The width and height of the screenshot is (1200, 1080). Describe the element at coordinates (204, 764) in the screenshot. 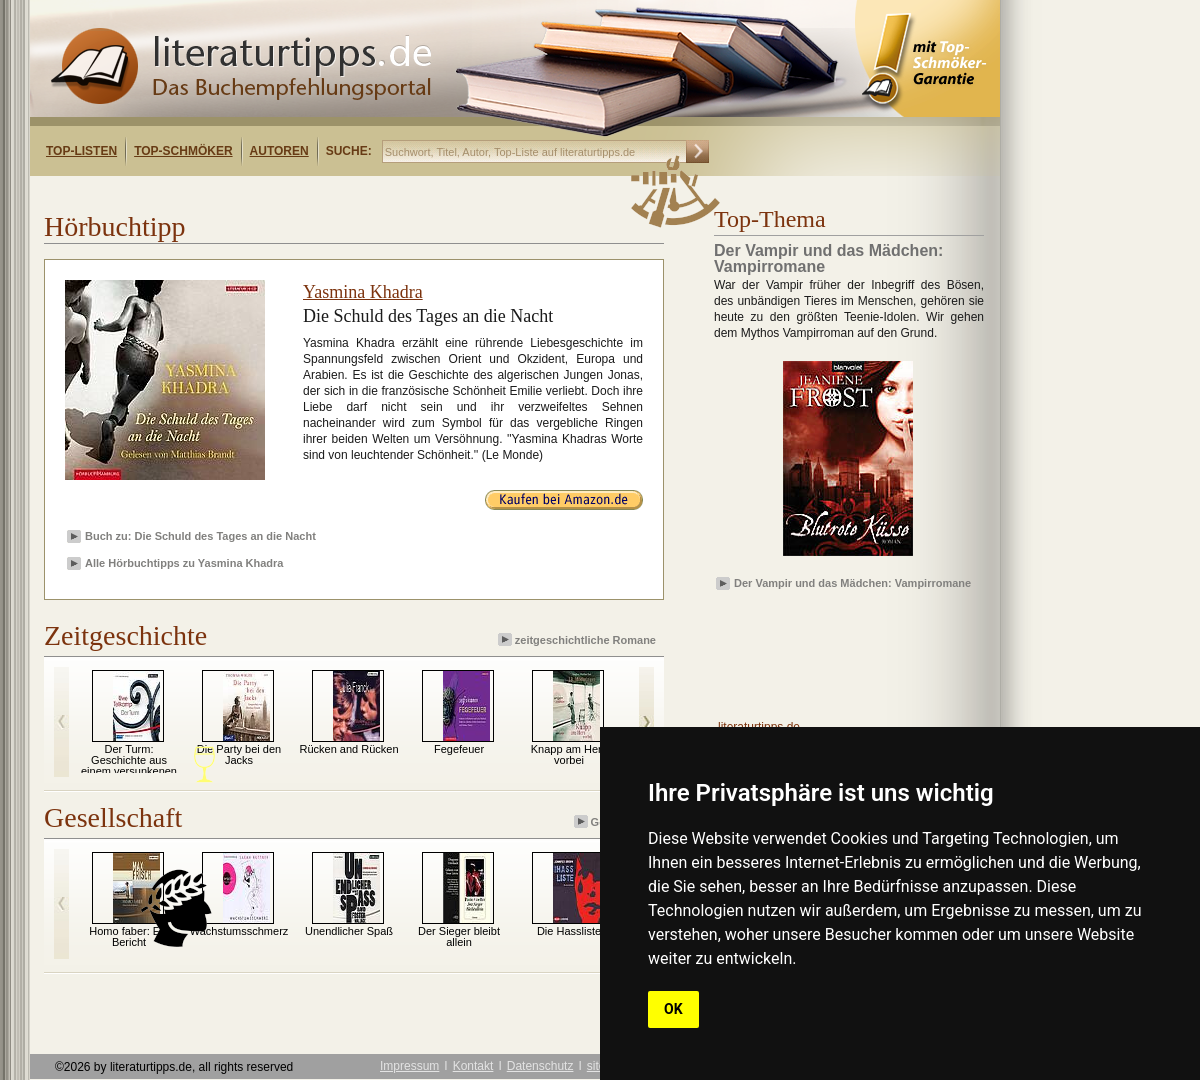

I see `browse wine or beverage options` at that location.